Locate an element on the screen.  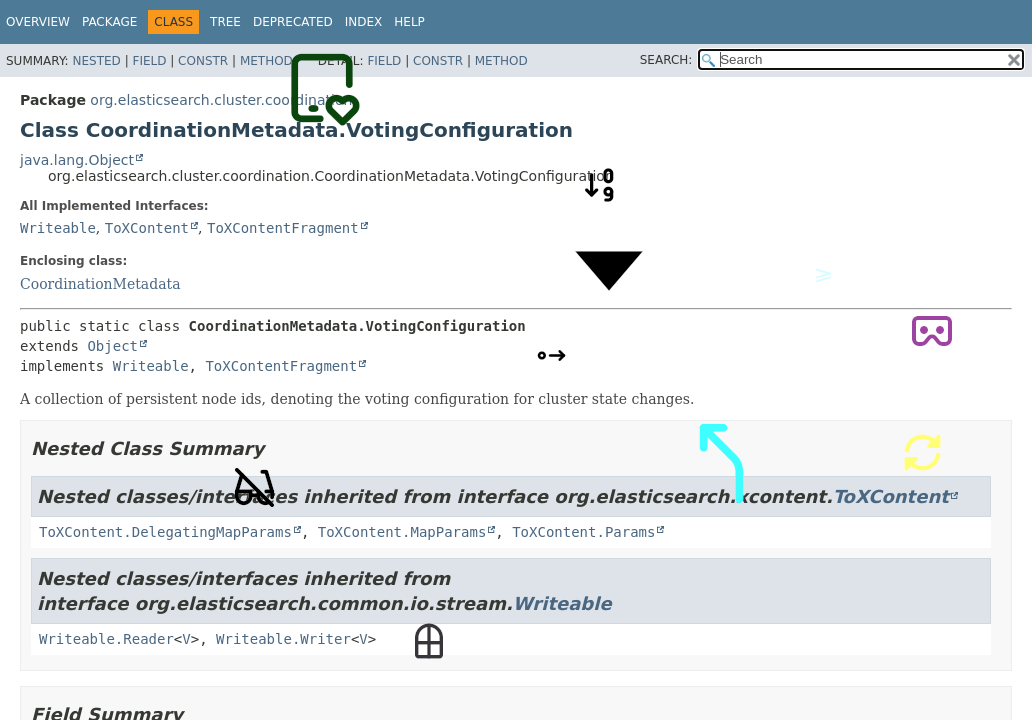
refresh or reload content is located at coordinates (922, 452).